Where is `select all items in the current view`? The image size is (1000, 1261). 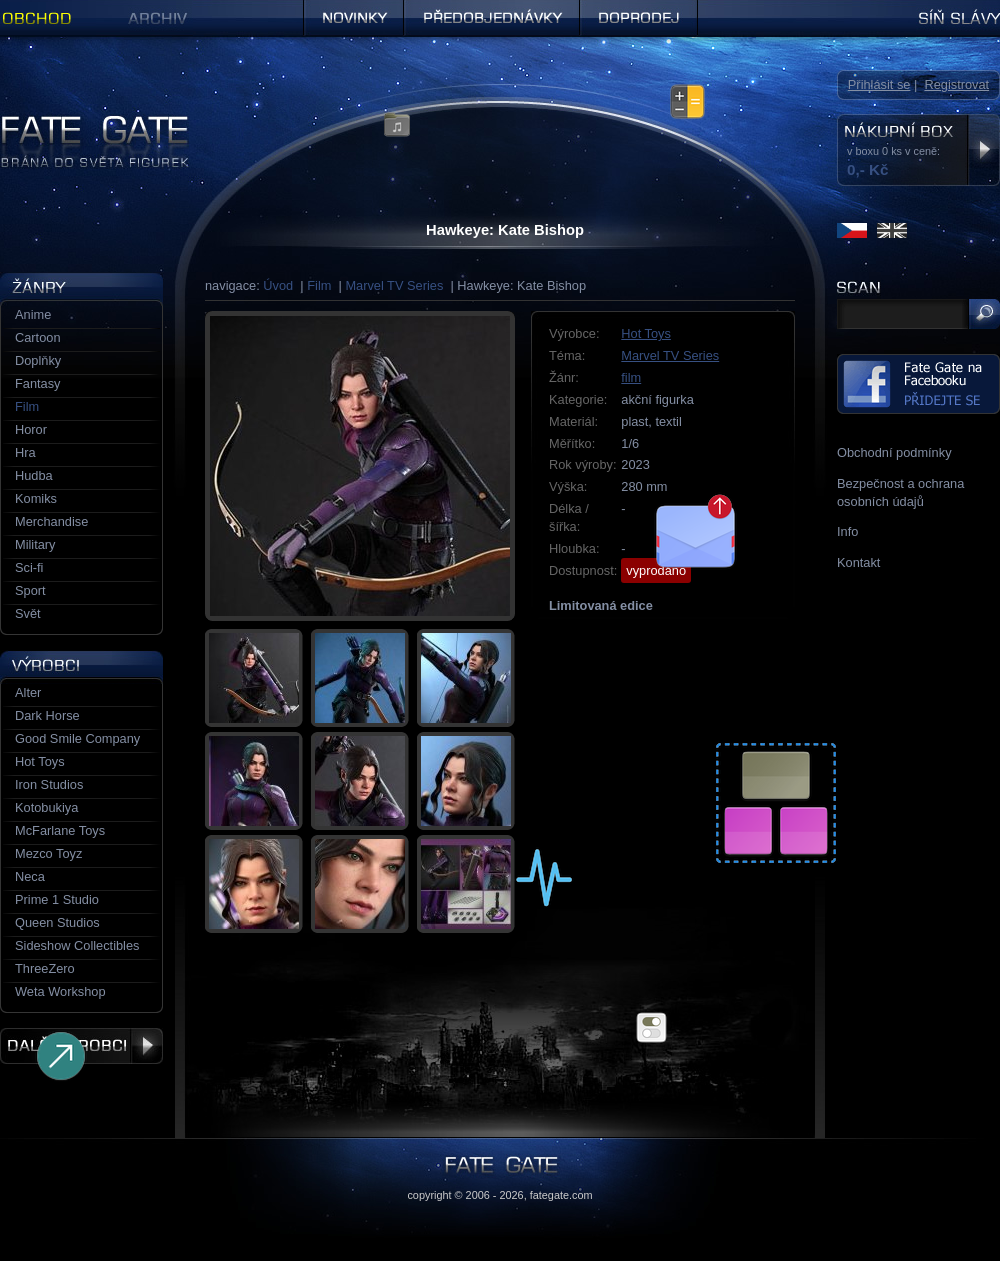
select all items in the current view is located at coordinates (776, 803).